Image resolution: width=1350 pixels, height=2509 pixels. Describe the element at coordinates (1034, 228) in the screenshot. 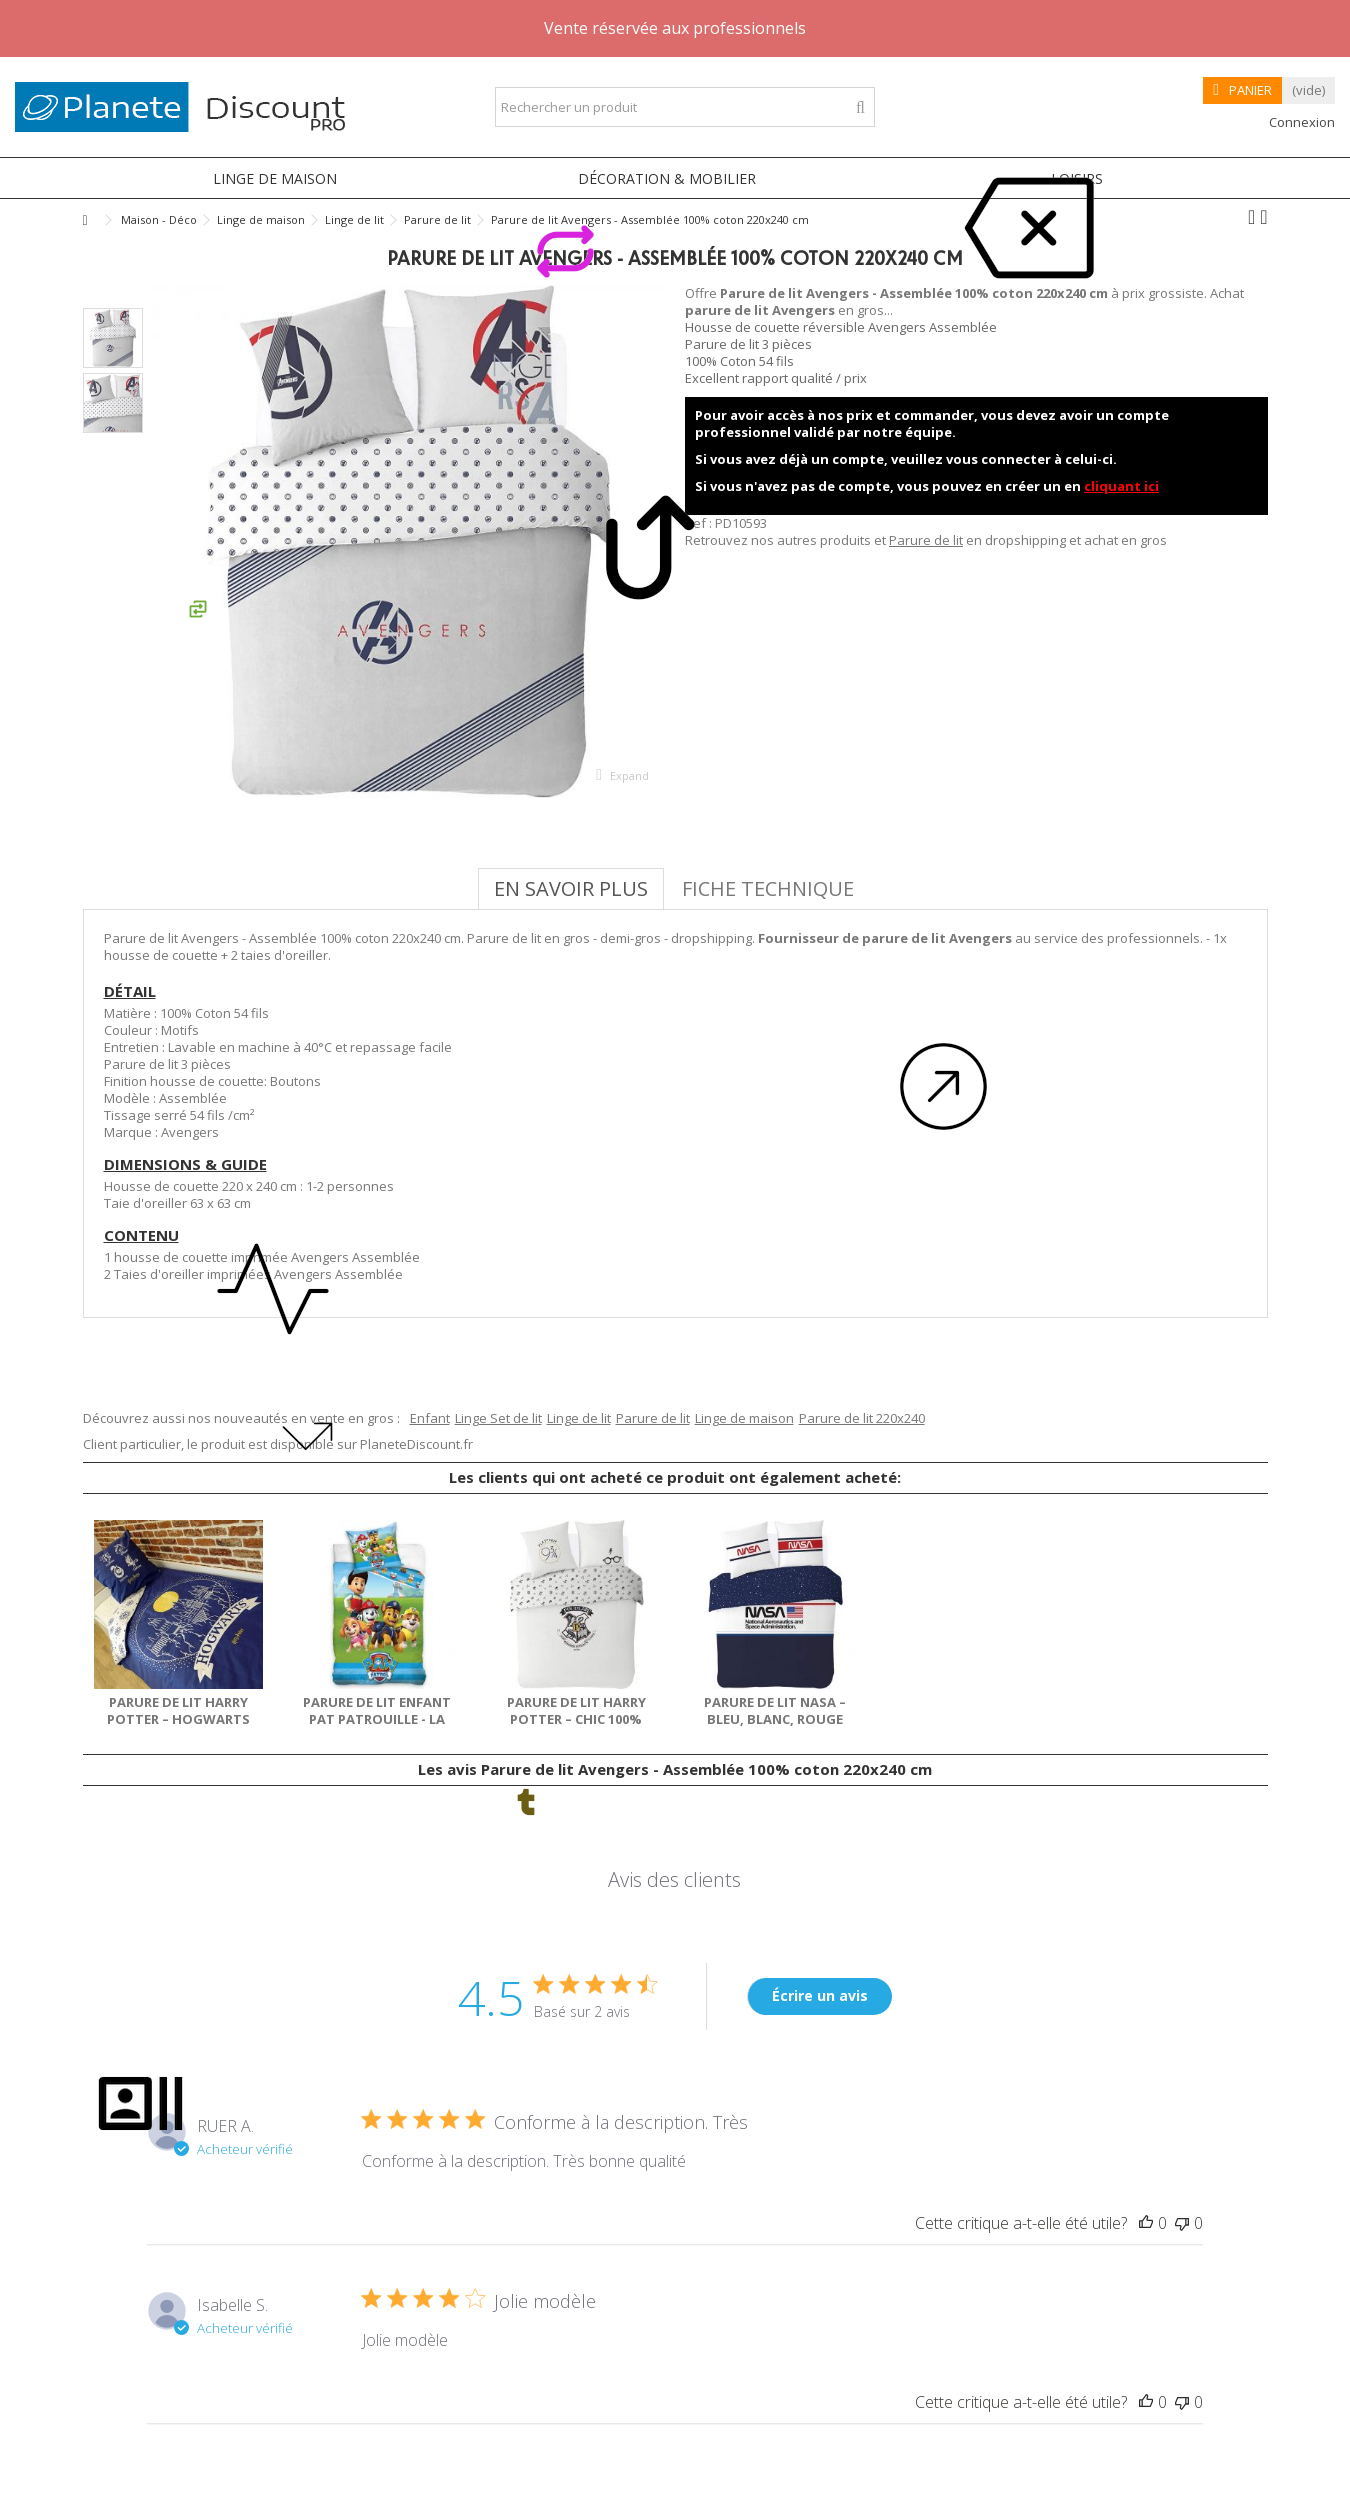

I see `delete the last character entered` at that location.